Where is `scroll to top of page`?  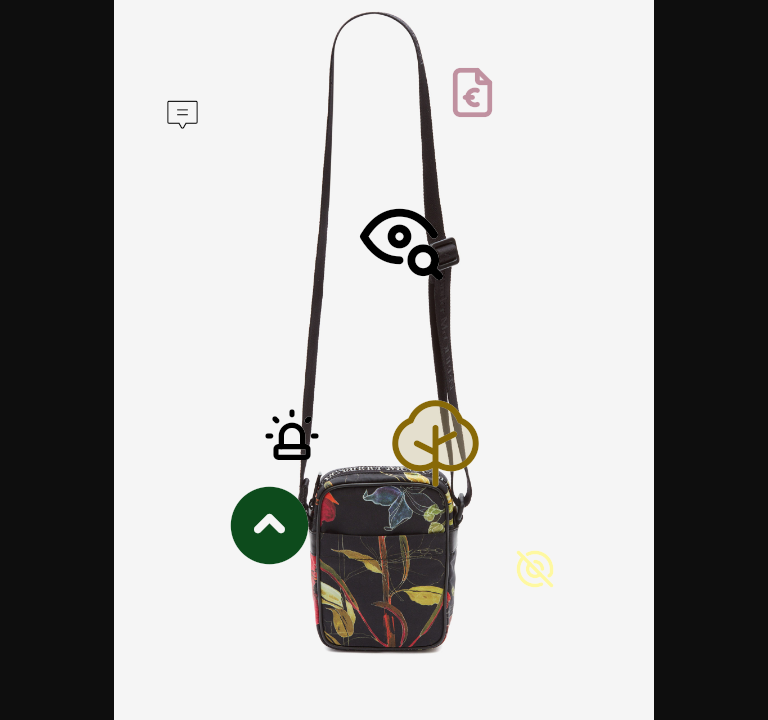 scroll to top of page is located at coordinates (269, 525).